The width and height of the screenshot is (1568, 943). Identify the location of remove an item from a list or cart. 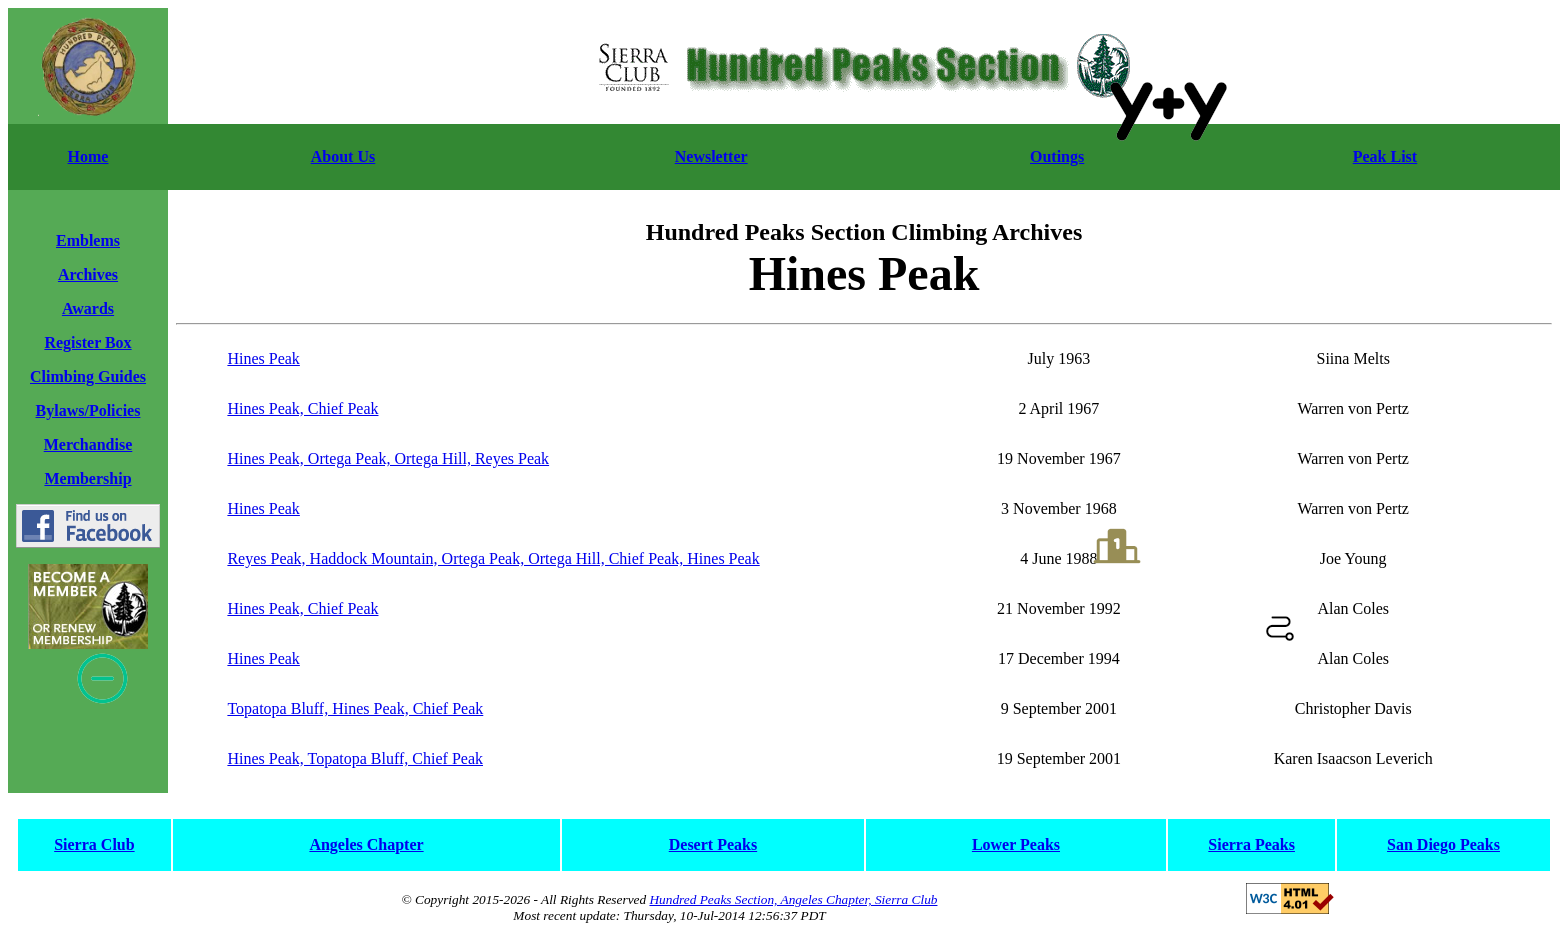
(102, 678).